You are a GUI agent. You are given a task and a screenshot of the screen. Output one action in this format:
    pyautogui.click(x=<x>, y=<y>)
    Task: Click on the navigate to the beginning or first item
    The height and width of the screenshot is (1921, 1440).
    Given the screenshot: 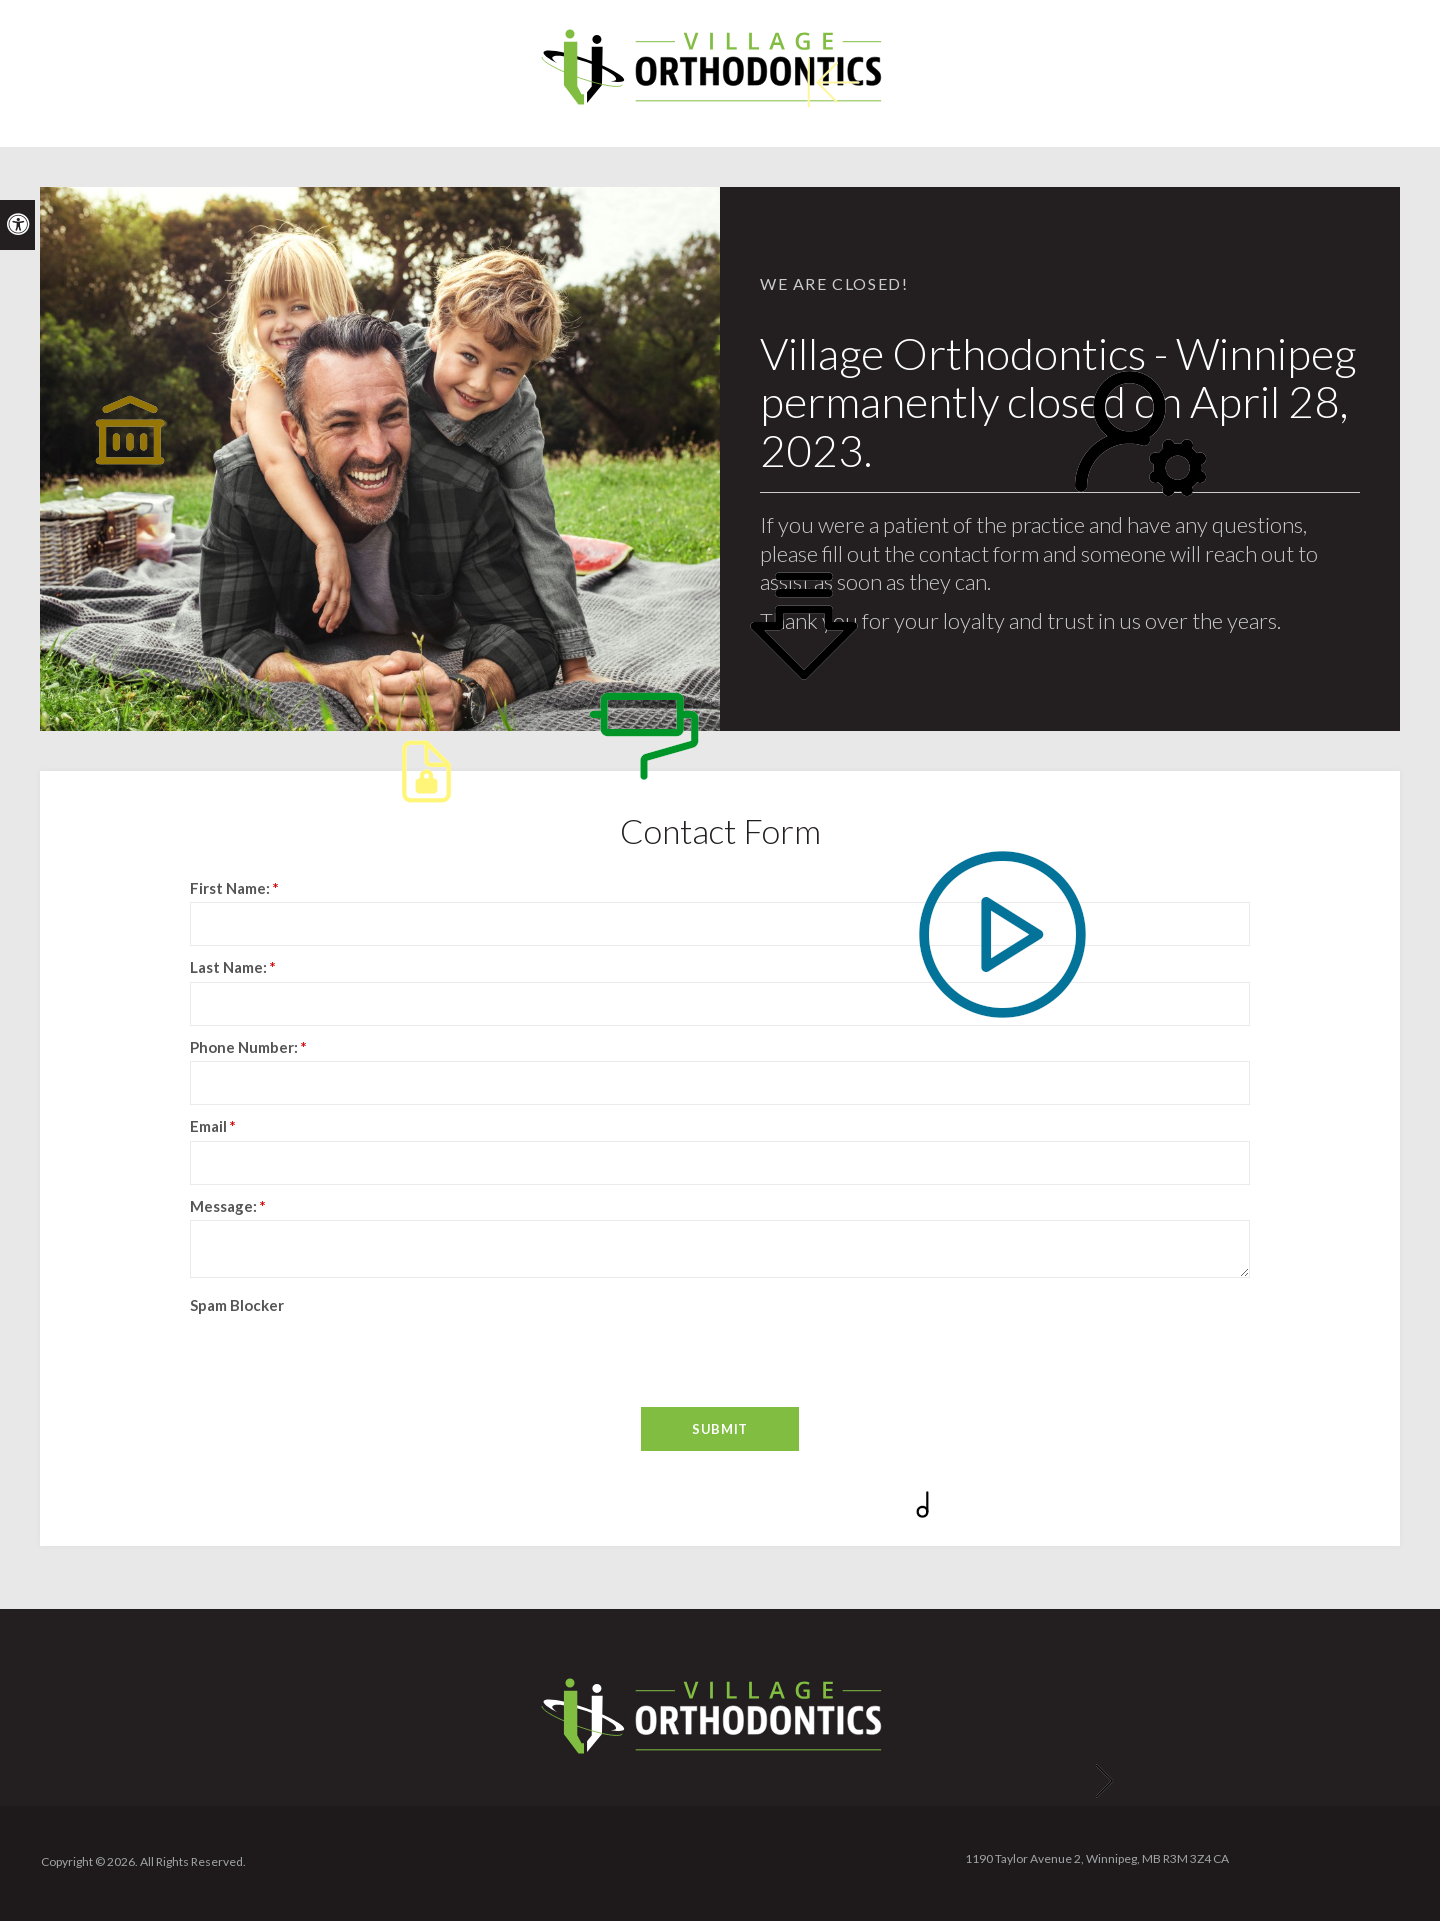 What is the action you would take?
    pyautogui.click(x=832, y=82)
    